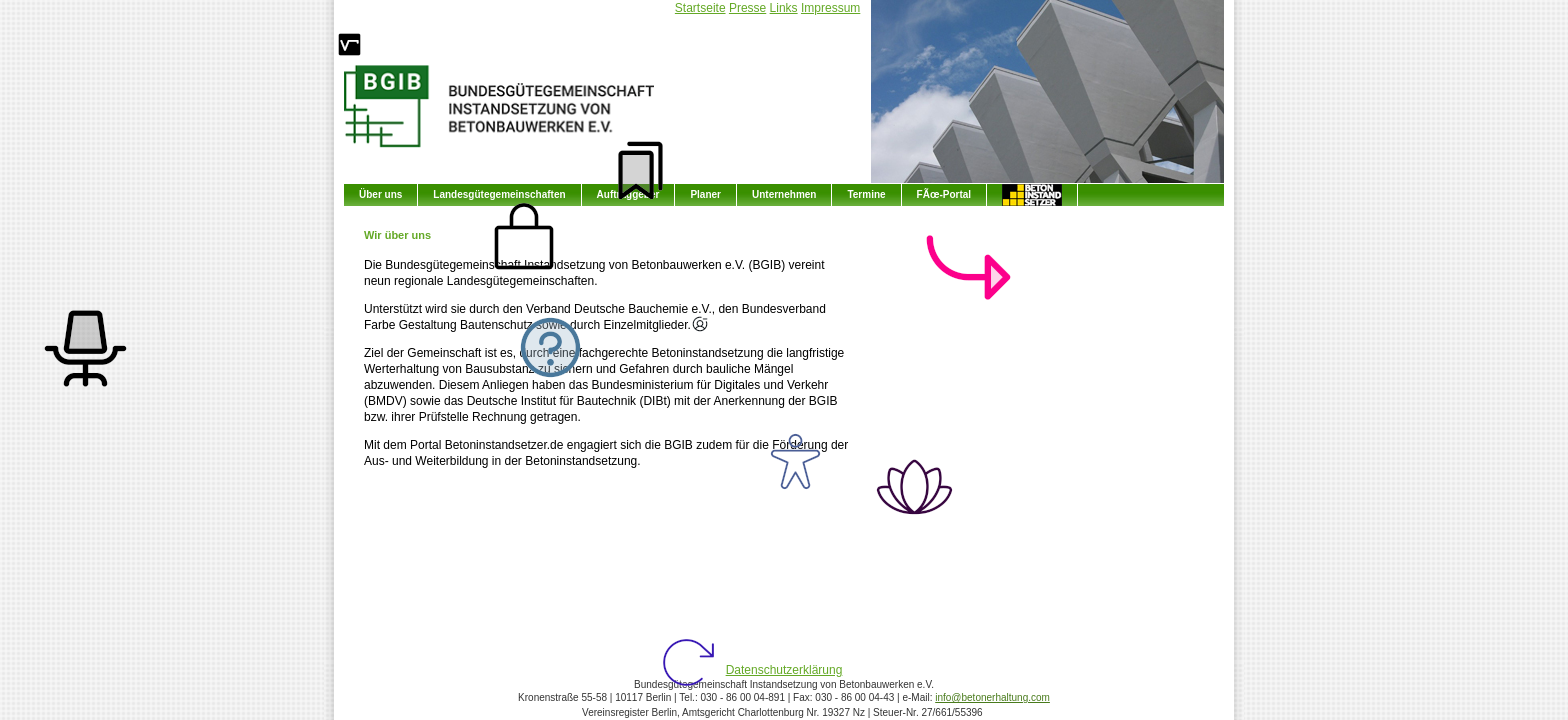  Describe the element at coordinates (550, 347) in the screenshot. I see `access help or support information` at that location.